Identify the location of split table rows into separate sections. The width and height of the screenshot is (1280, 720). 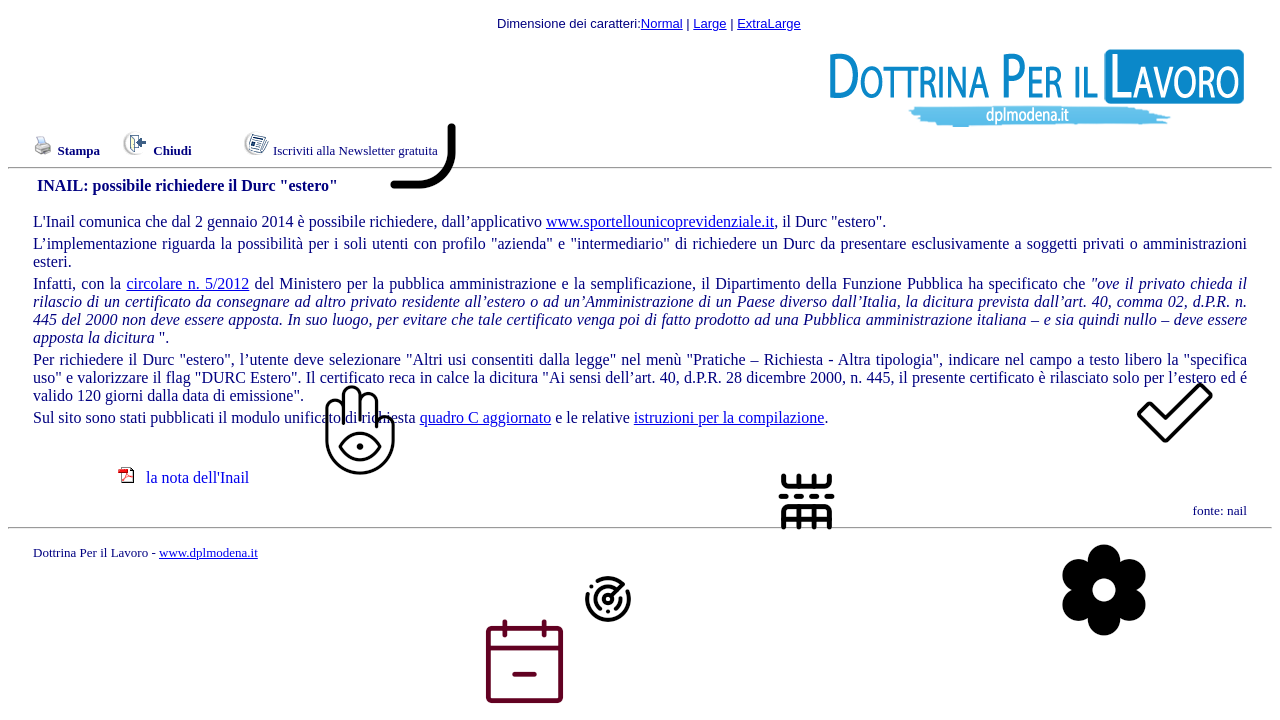
(806, 501).